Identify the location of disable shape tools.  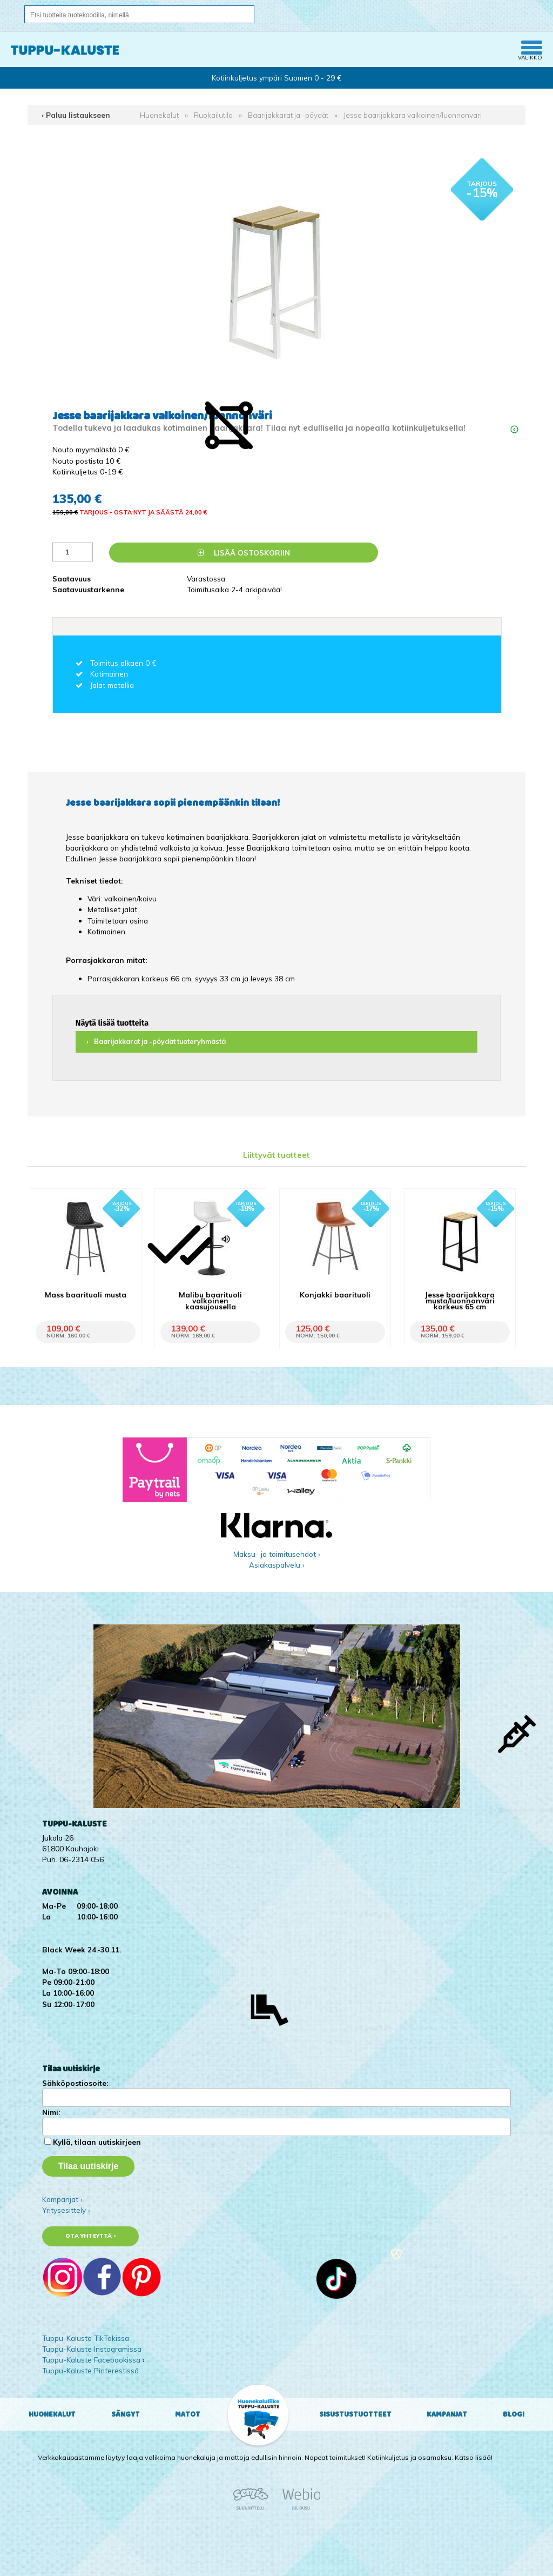
(229, 425).